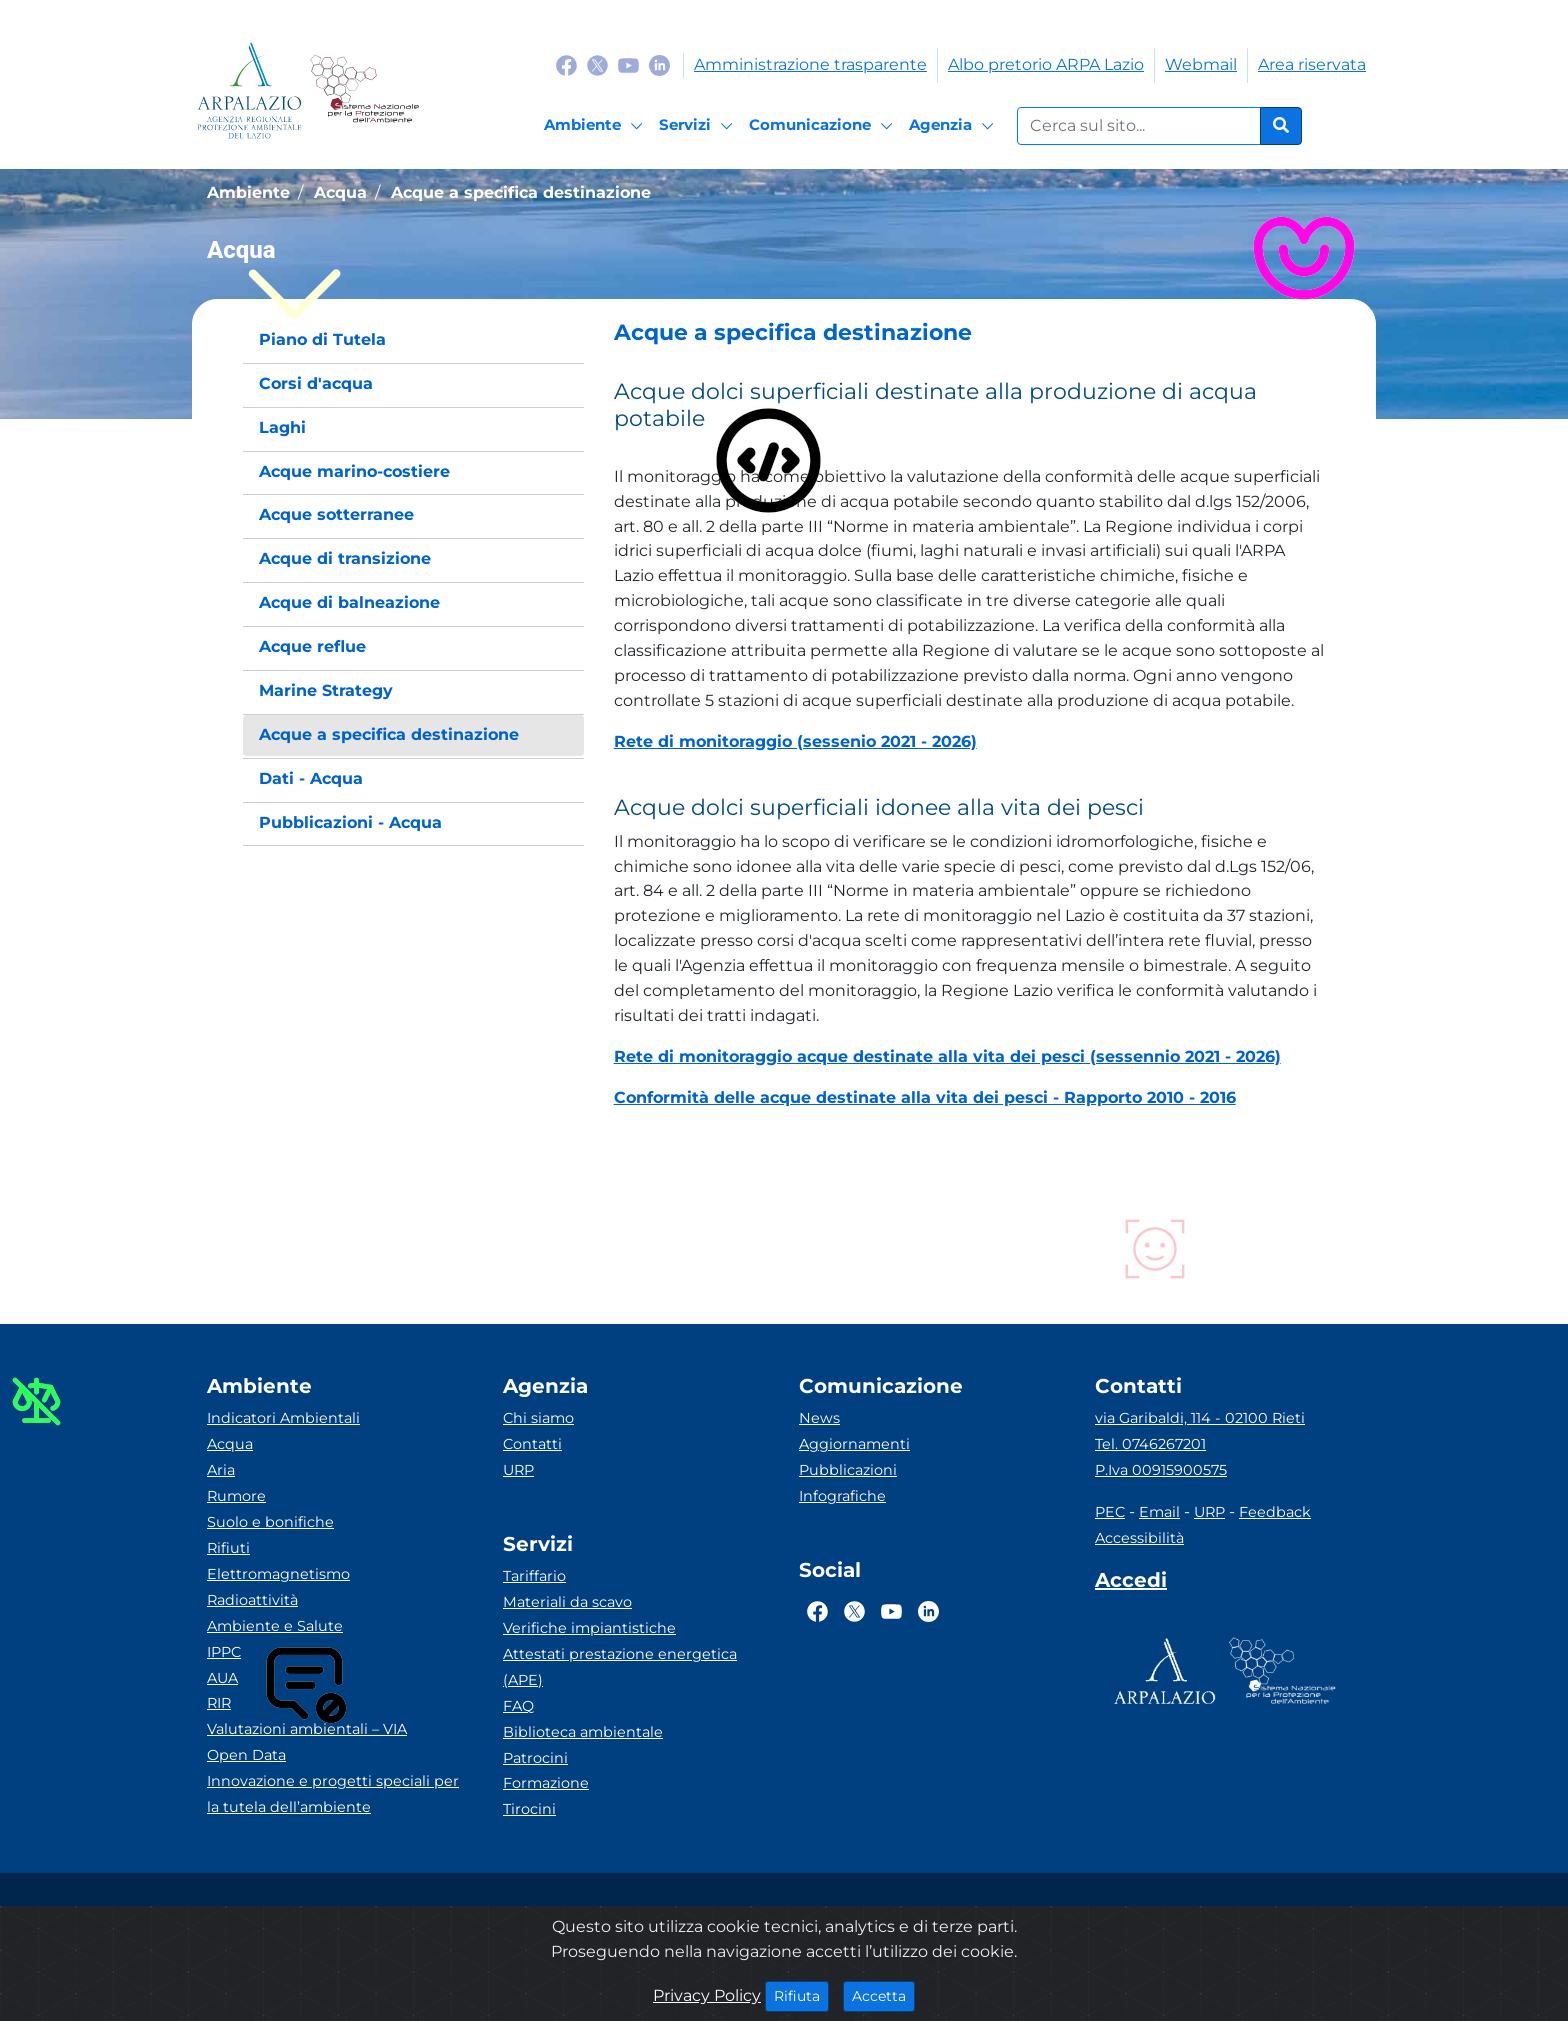  What do you see at coordinates (1304, 258) in the screenshot?
I see `open badoo dating app` at bounding box center [1304, 258].